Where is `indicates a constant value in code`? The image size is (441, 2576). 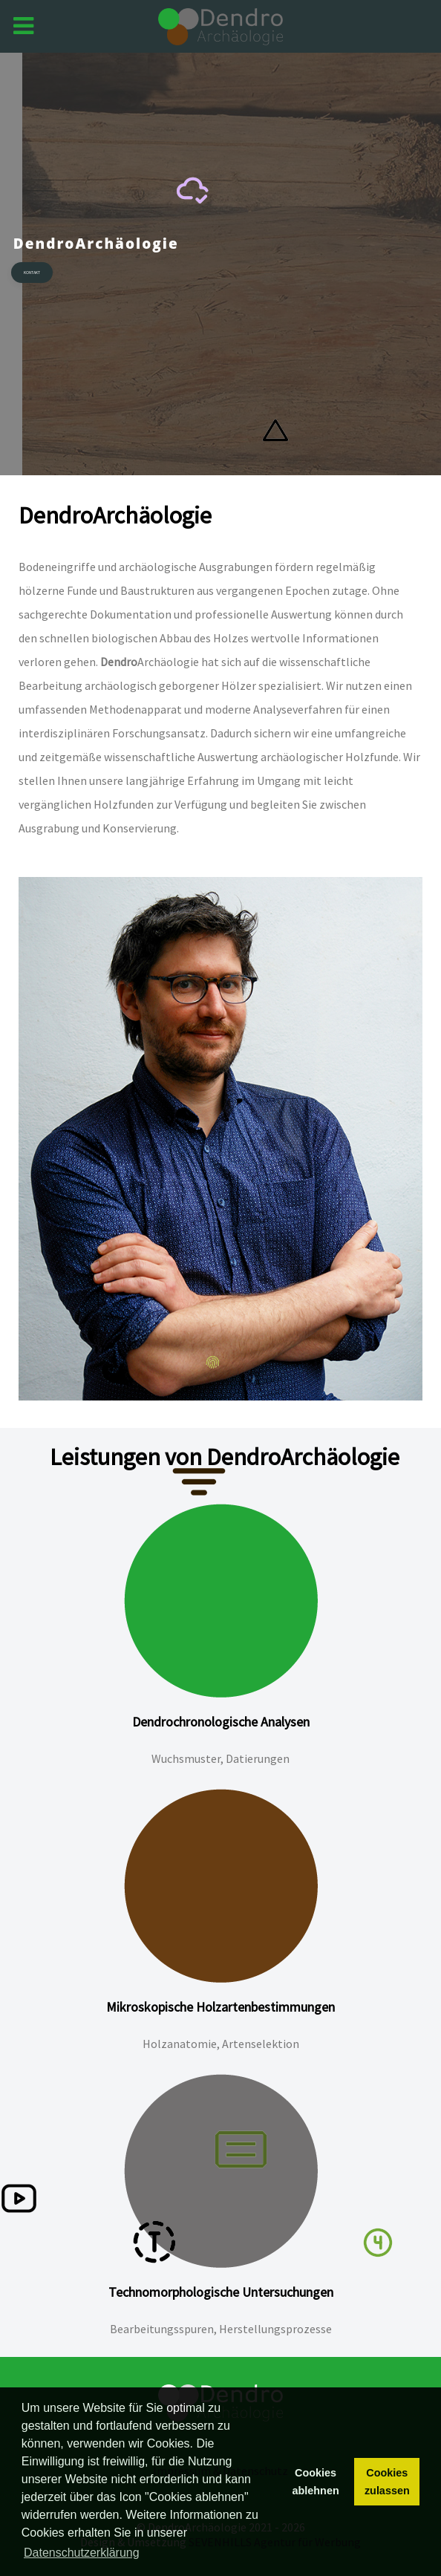
indicates a constant value in code is located at coordinates (241, 2149).